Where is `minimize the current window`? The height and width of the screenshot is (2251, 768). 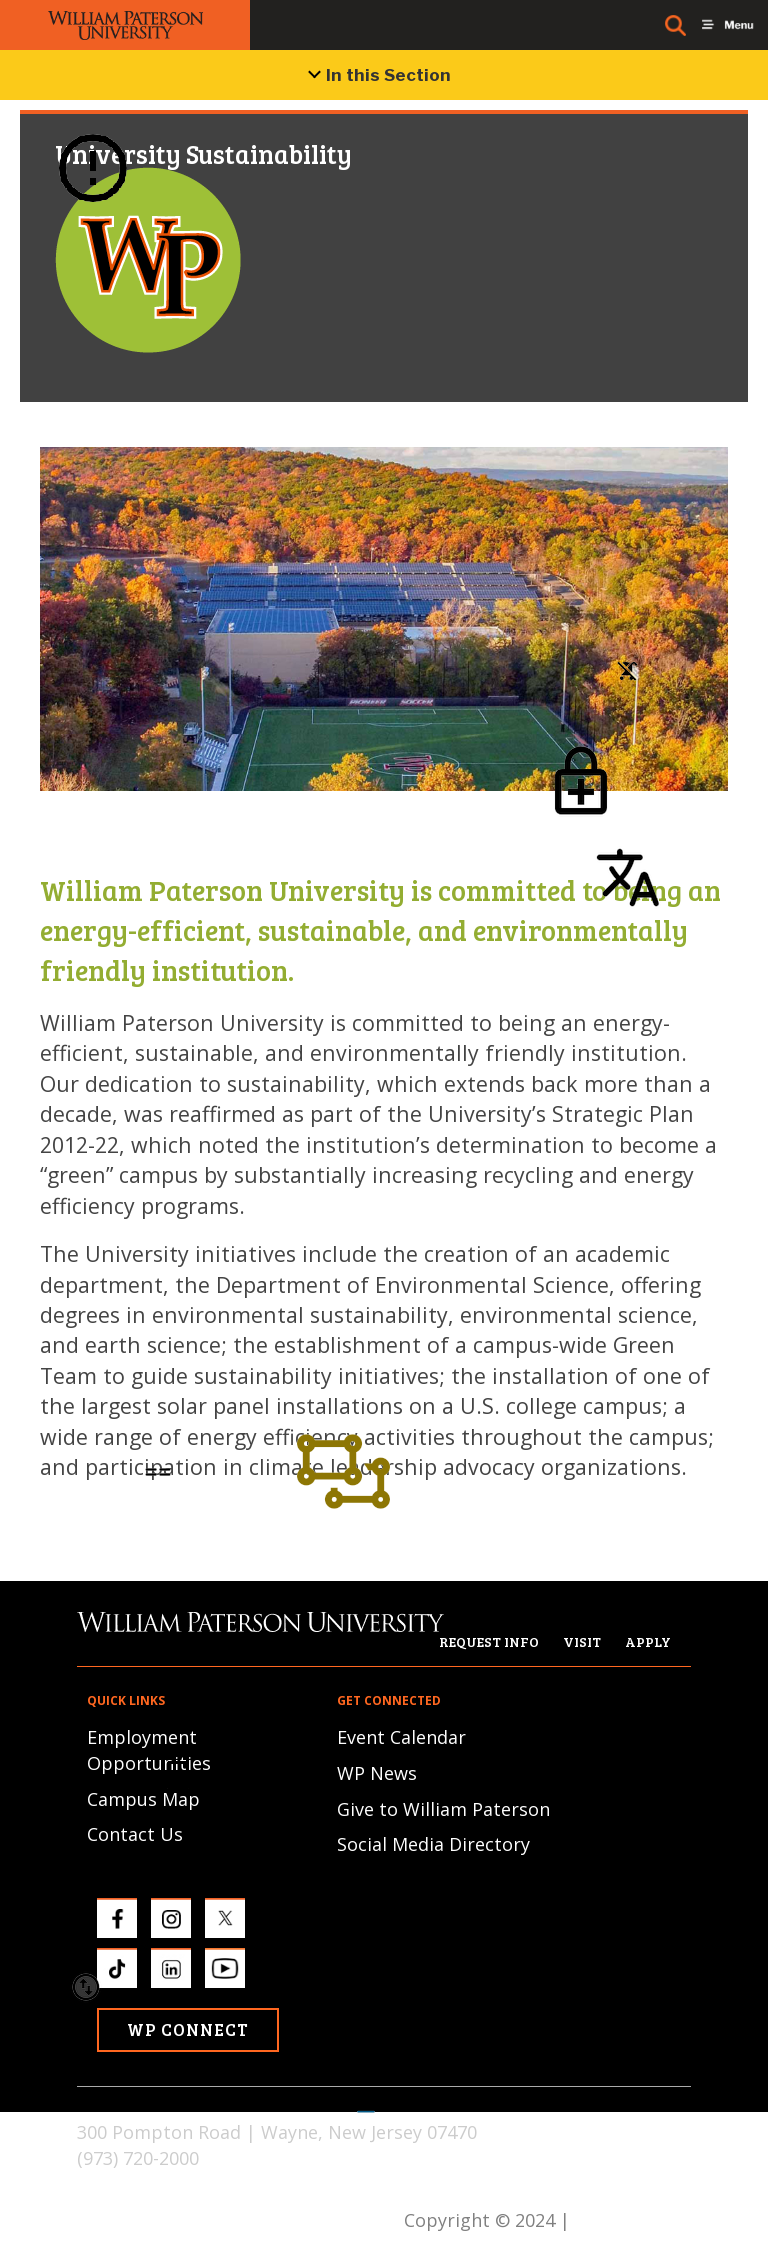
minimize the current window is located at coordinates (366, 2106).